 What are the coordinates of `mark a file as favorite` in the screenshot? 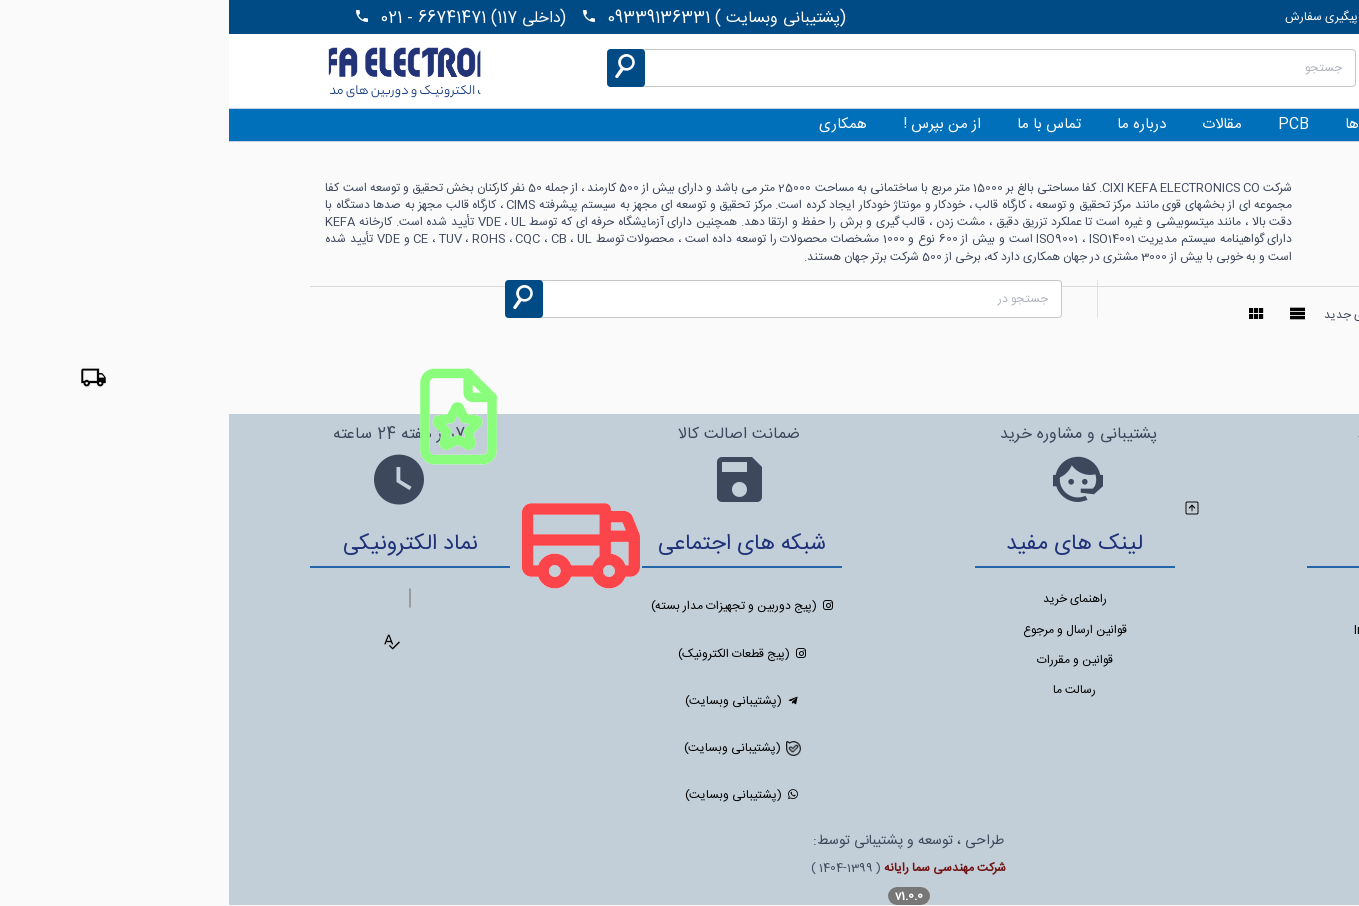 It's located at (458, 416).